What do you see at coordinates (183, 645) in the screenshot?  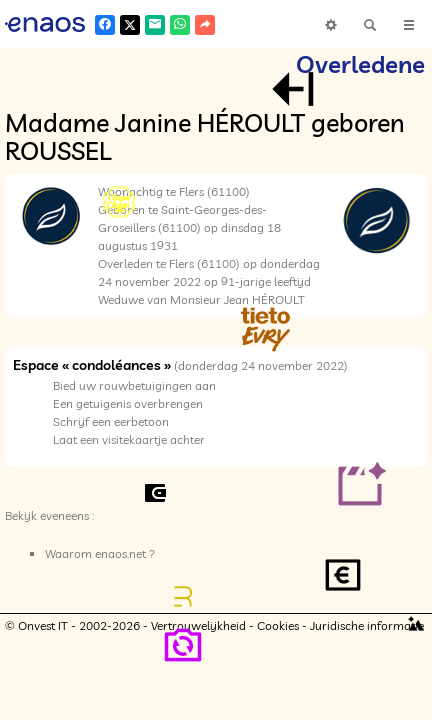 I see `switch between front and rear camera` at bounding box center [183, 645].